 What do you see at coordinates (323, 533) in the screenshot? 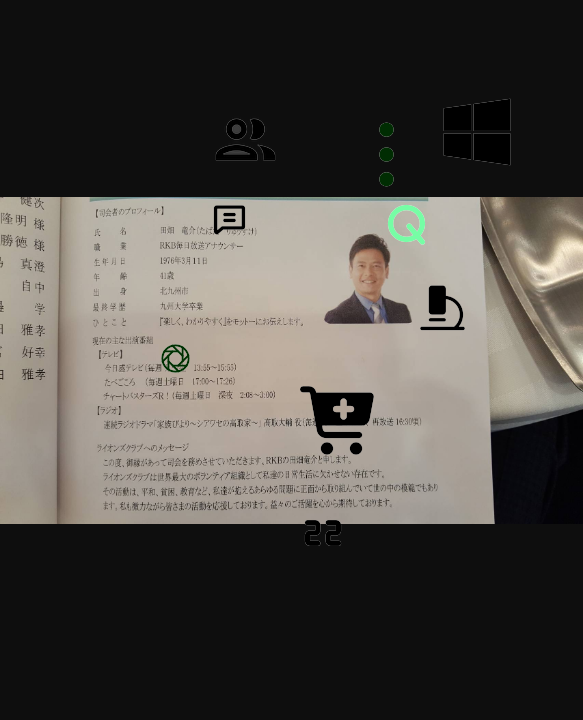
I see `indicates item number 22 in a list or sequence` at bounding box center [323, 533].